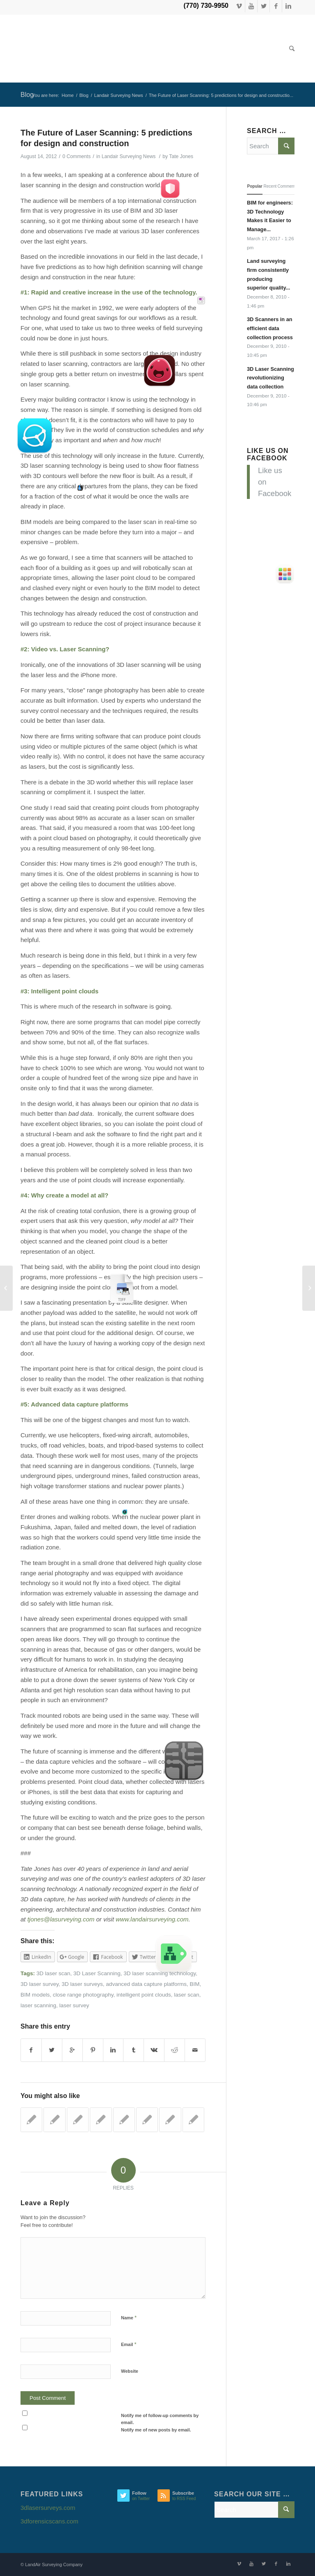 The height and width of the screenshot is (2576, 315). Describe the element at coordinates (173, 1953) in the screenshot. I see `open What IP network utility app` at that location.